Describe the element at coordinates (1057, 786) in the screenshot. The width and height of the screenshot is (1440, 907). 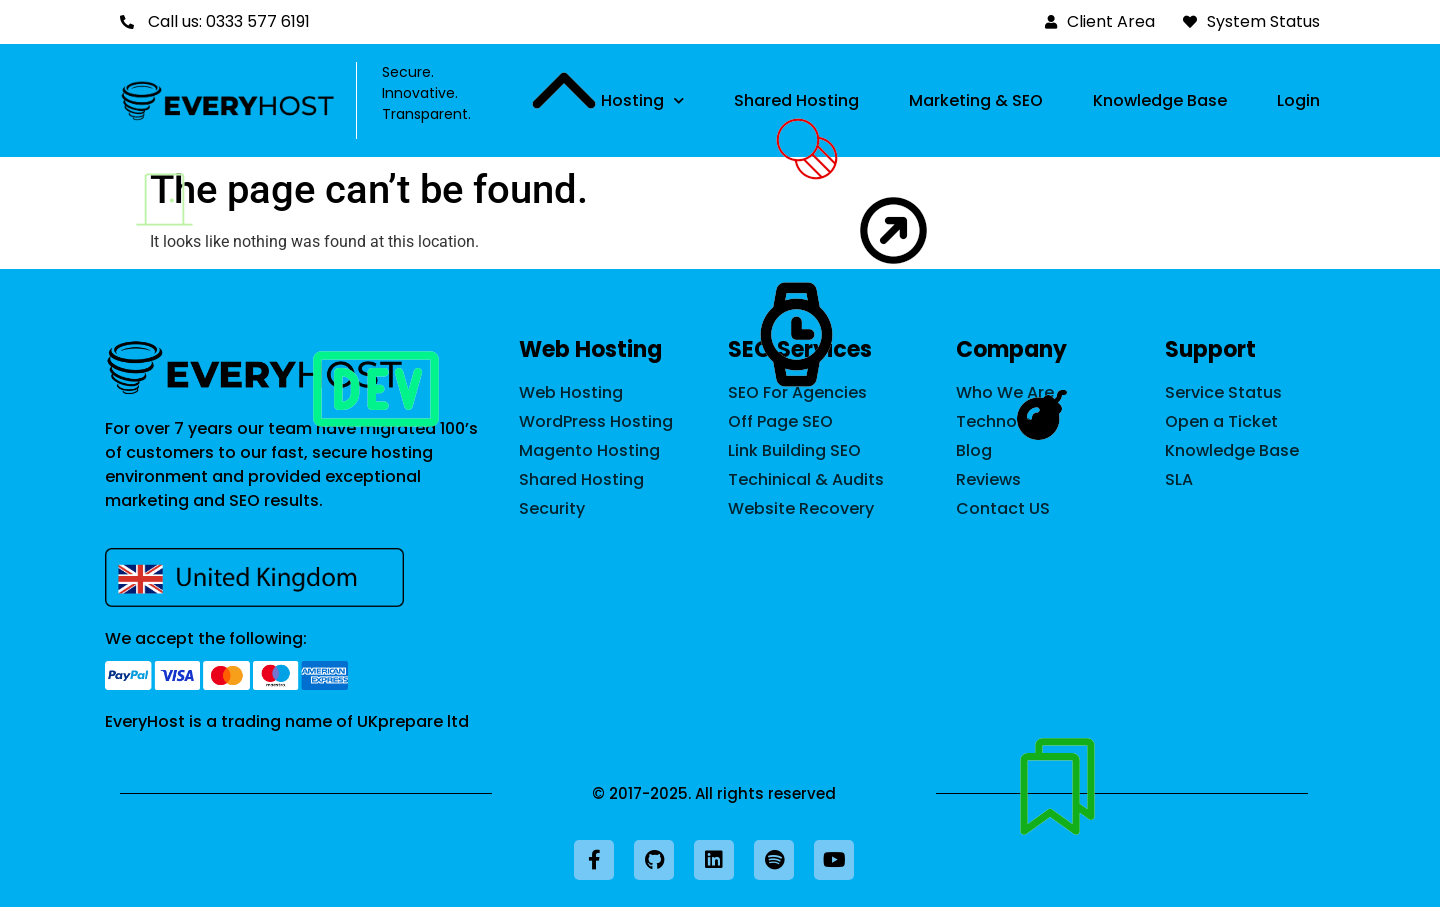
I see `view all saved bookmarks` at that location.